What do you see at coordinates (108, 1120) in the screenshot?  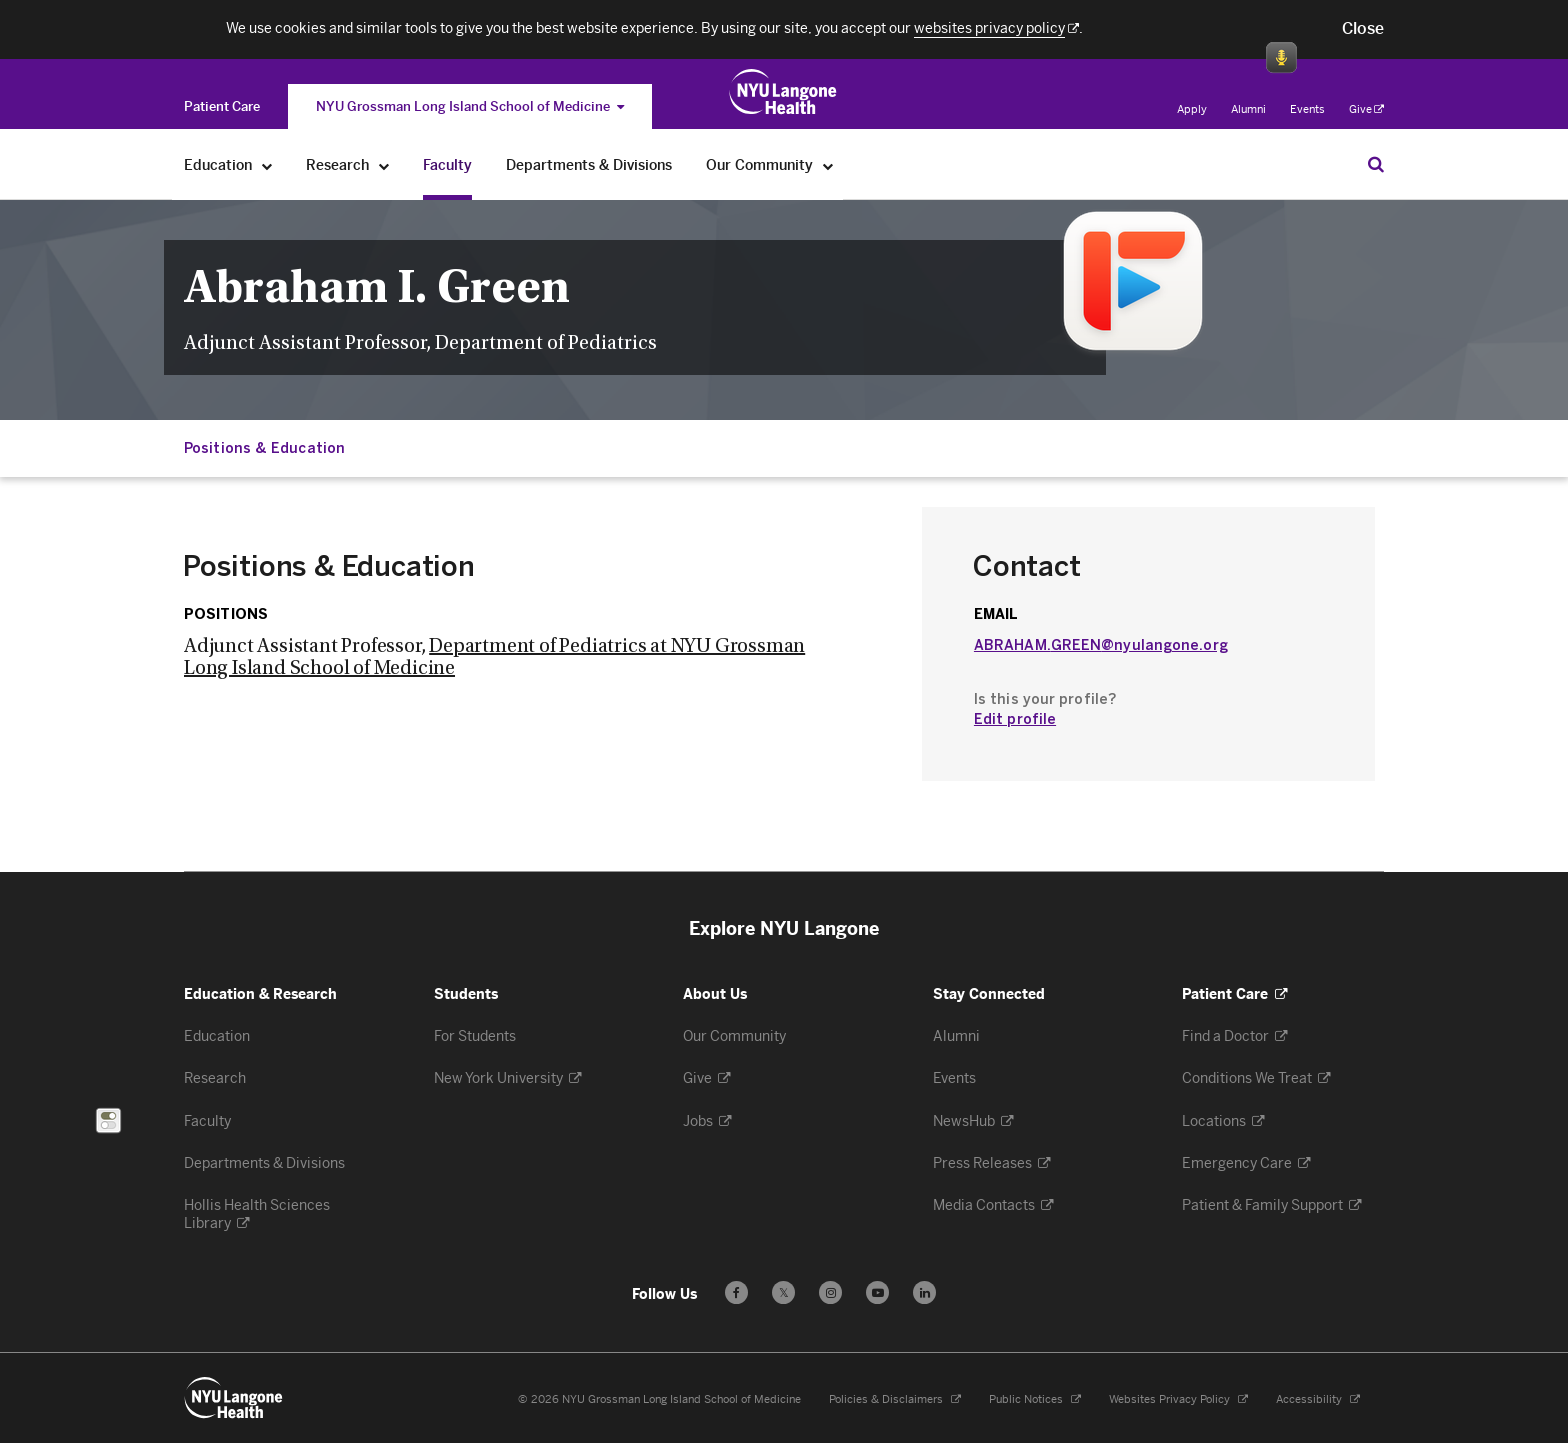 I see `open unity tweak tool settings` at bounding box center [108, 1120].